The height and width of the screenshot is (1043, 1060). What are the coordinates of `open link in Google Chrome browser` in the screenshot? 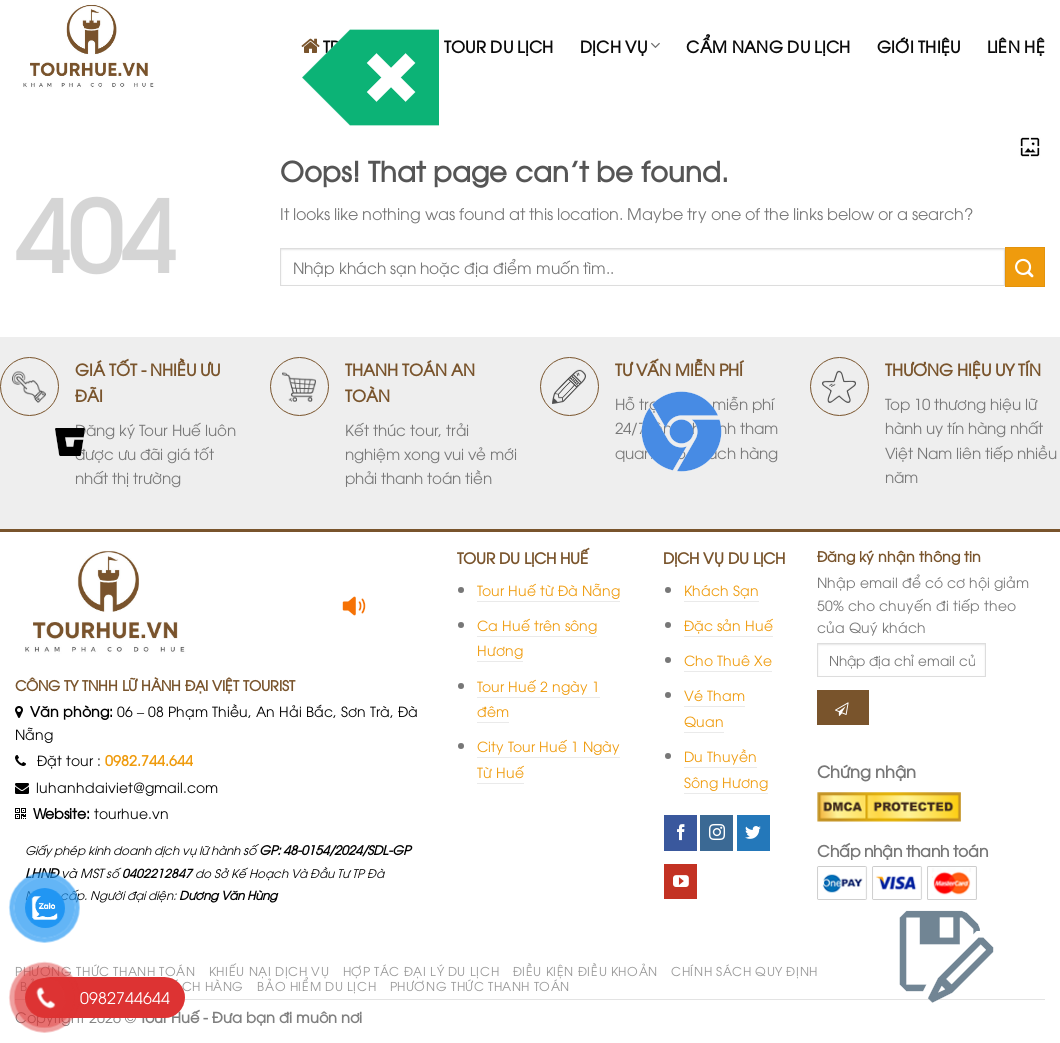 It's located at (681, 431).